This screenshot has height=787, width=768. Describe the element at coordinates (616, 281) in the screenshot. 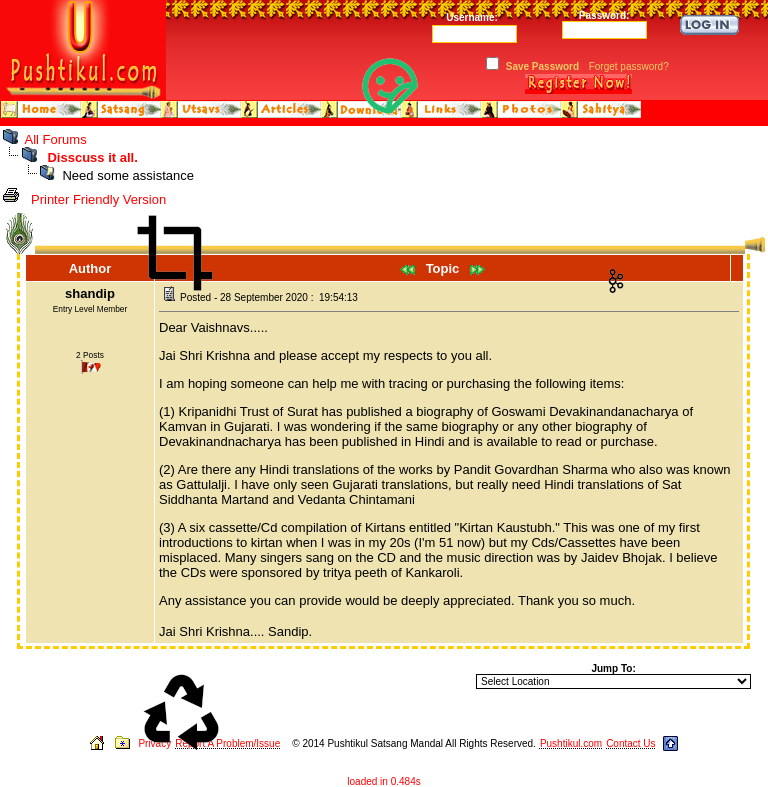

I see `Apache Kafka logo` at that location.